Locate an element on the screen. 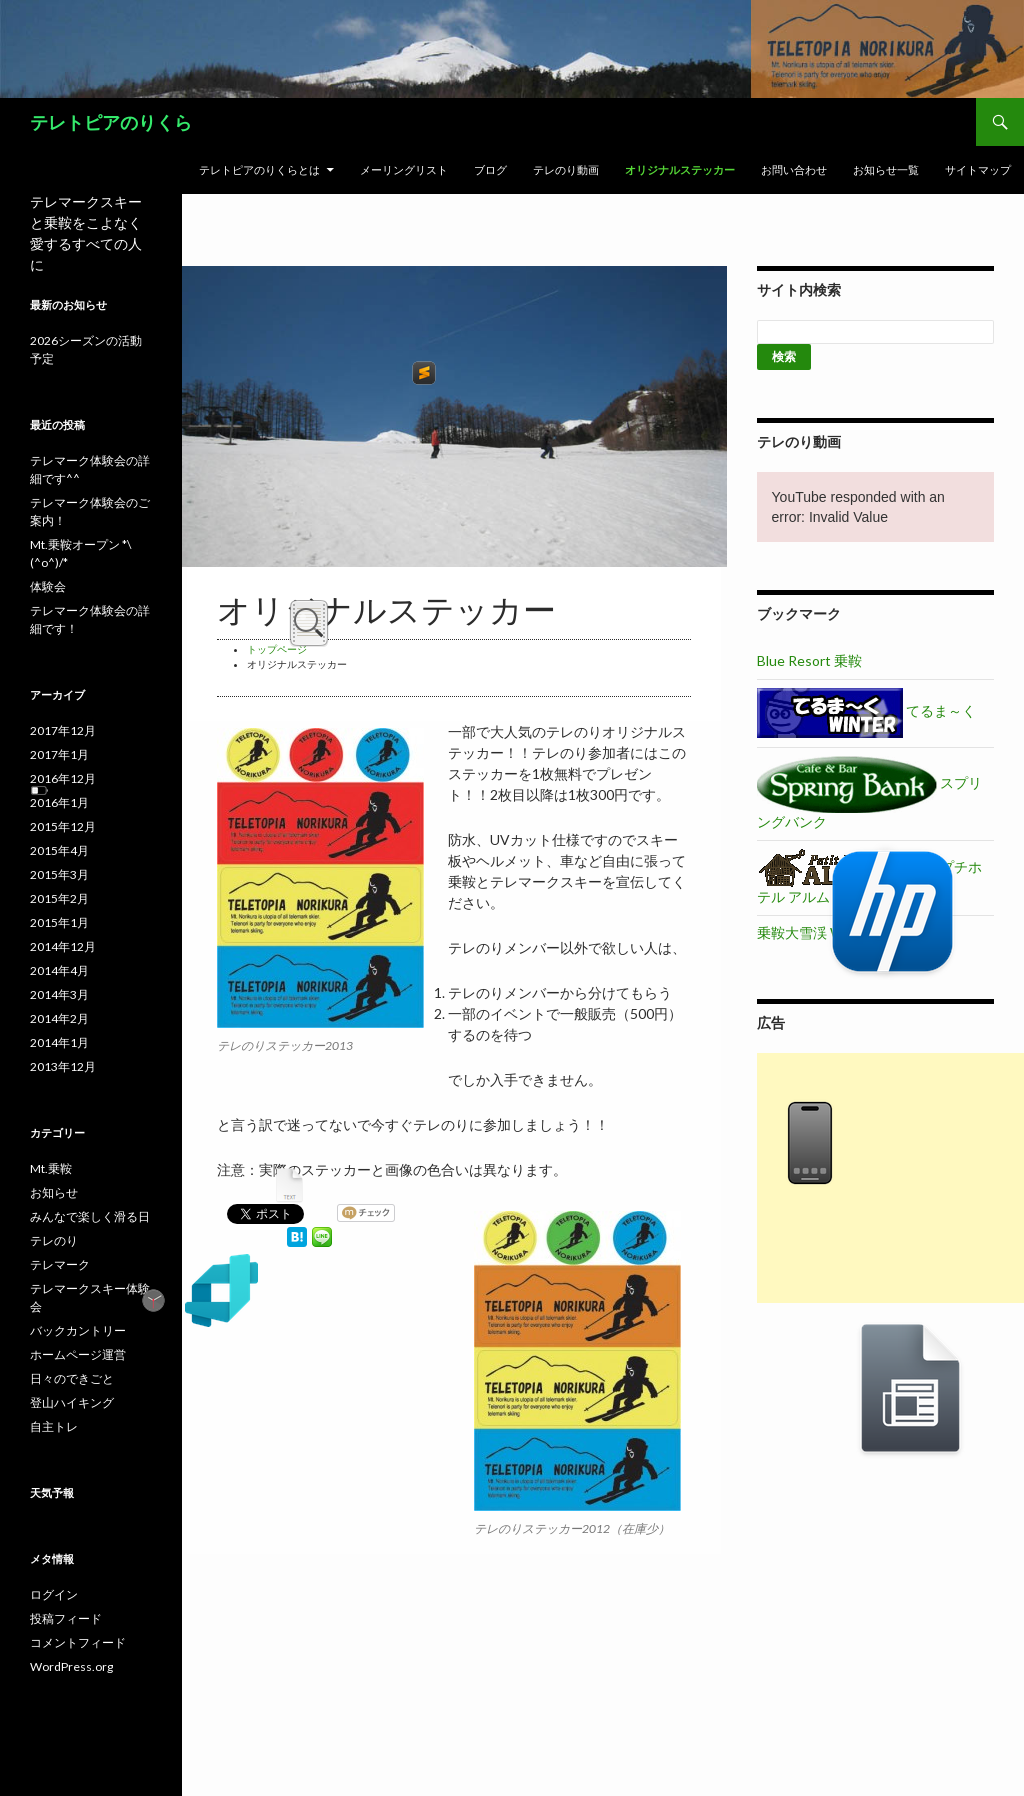  iPhone device icon is located at coordinates (810, 1143).